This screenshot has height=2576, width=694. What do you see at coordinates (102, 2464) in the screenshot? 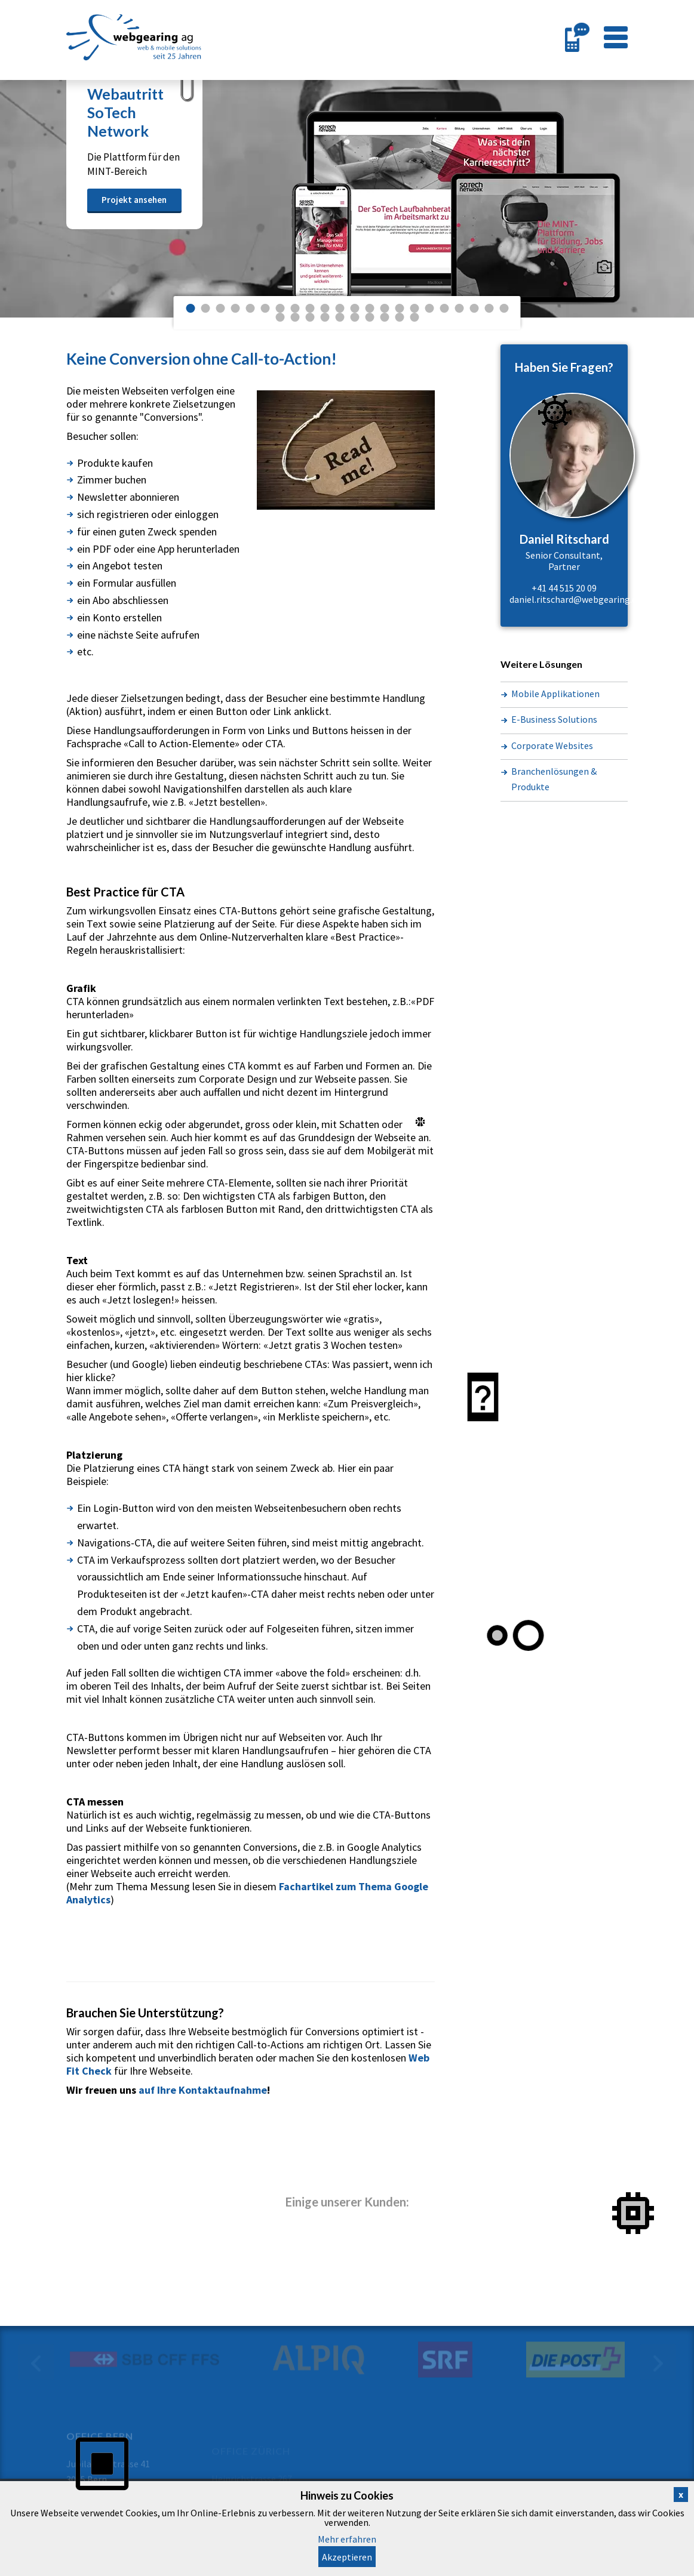
I see `stop or halt media playback` at bounding box center [102, 2464].